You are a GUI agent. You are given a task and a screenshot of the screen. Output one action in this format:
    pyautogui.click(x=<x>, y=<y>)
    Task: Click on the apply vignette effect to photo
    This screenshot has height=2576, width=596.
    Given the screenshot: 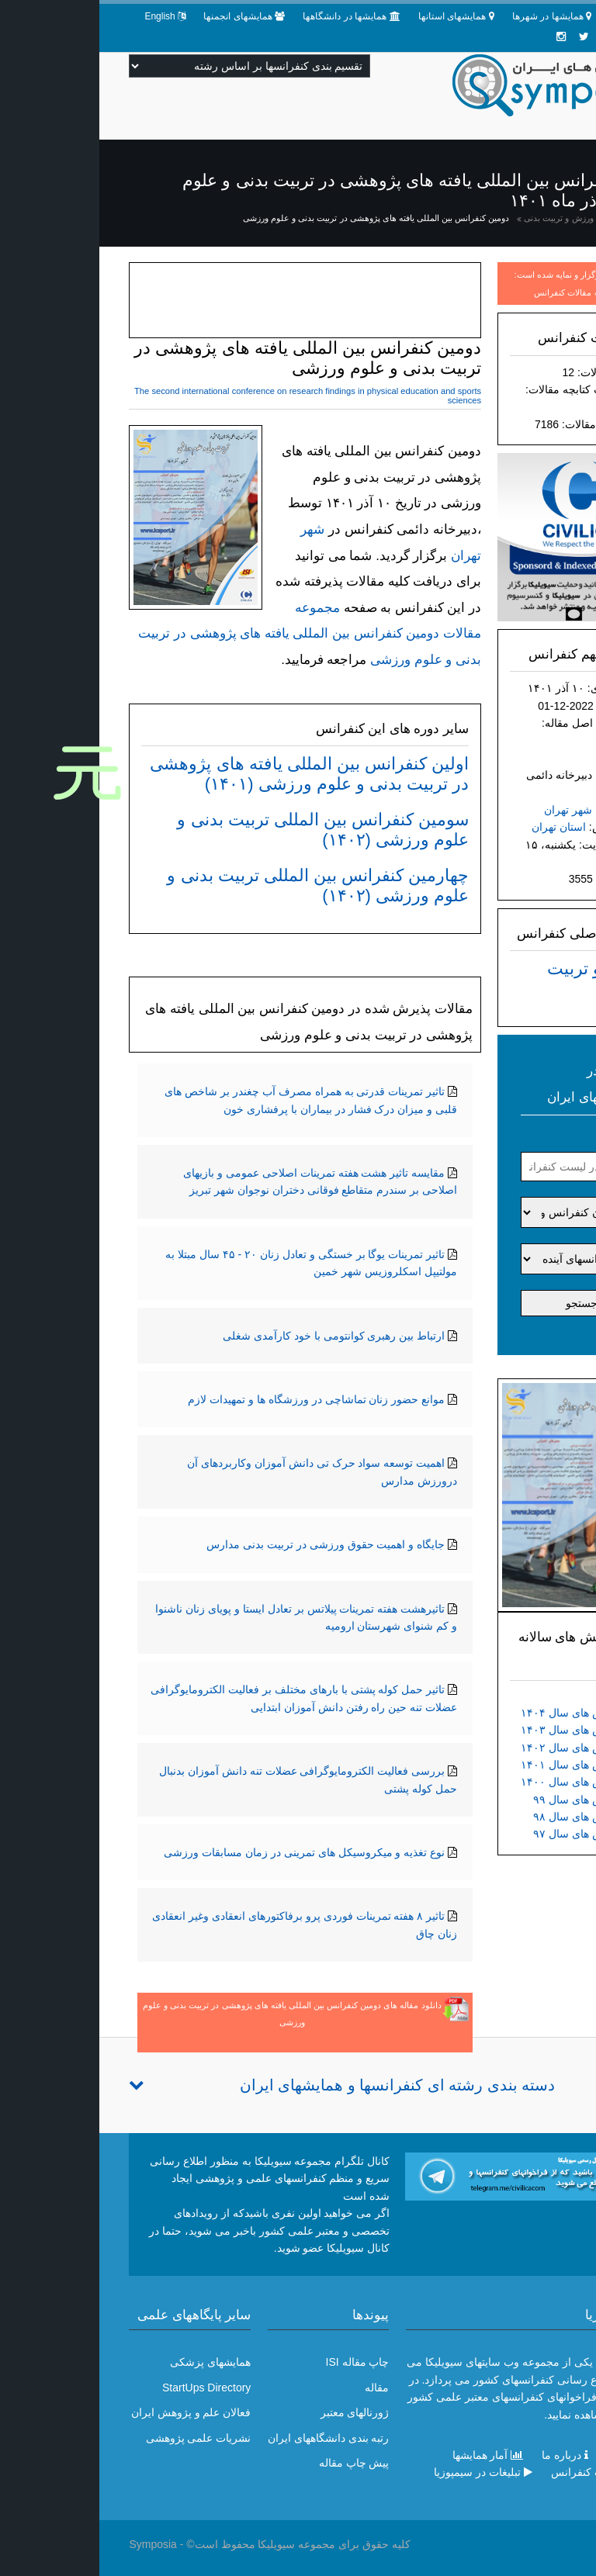 What is the action you would take?
    pyautogui.click(x=573, y=614)
    